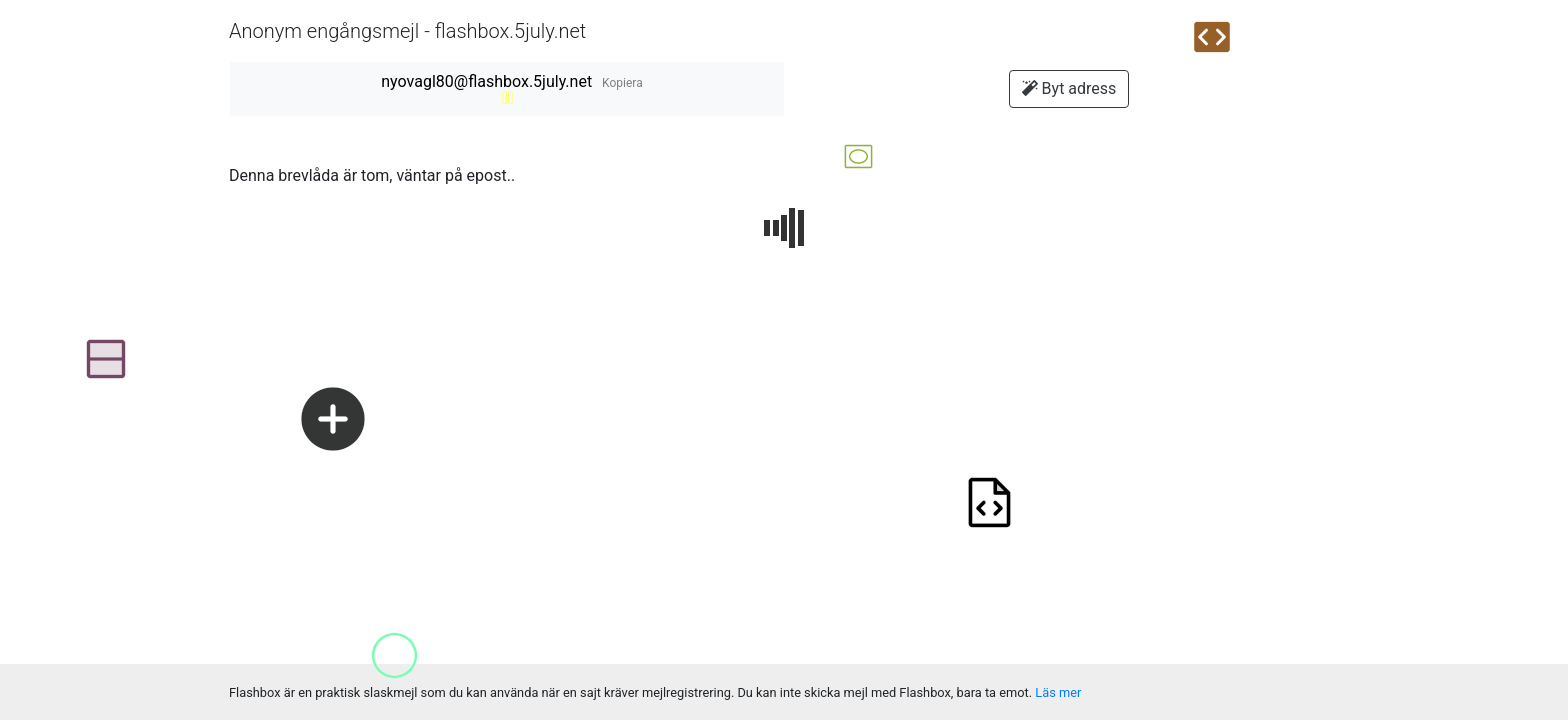 This screenshot has height=720, width=1568. What do you see at coordinates (989, 502) in the screenshot?
I see `view source code file` at bounding box center [989, 502].